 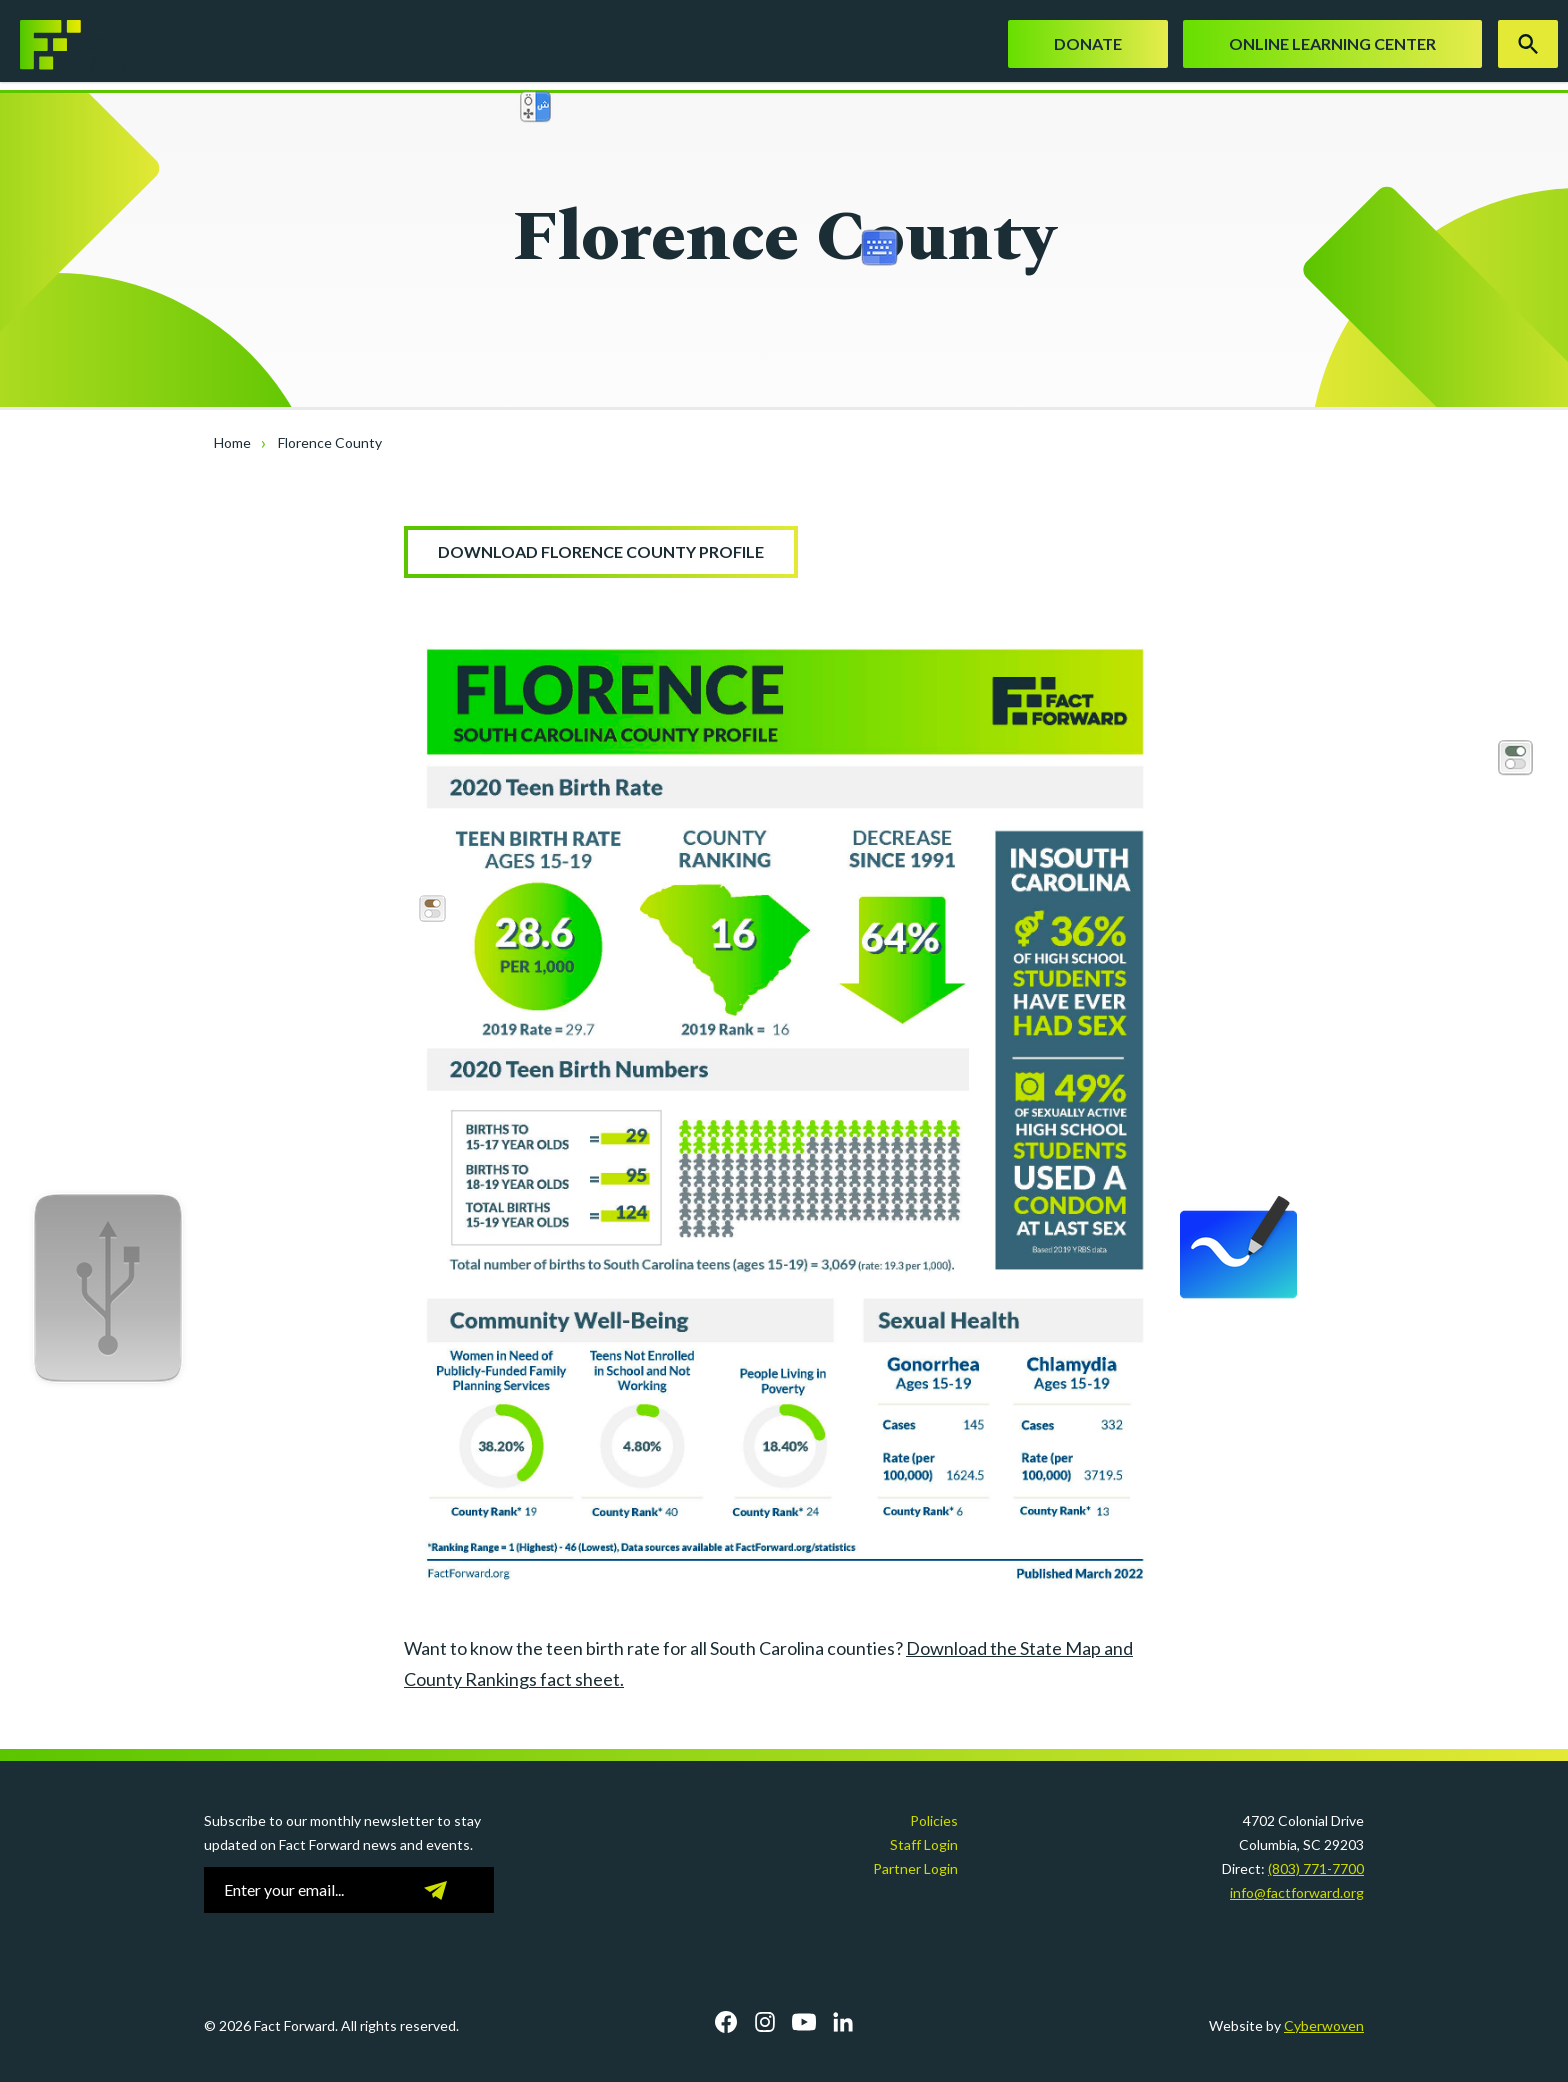 What do you see at coordinates (1238, 1254) in the screenshot?
I see `open the whiteboard app` at bounding box center [1238, 1254].